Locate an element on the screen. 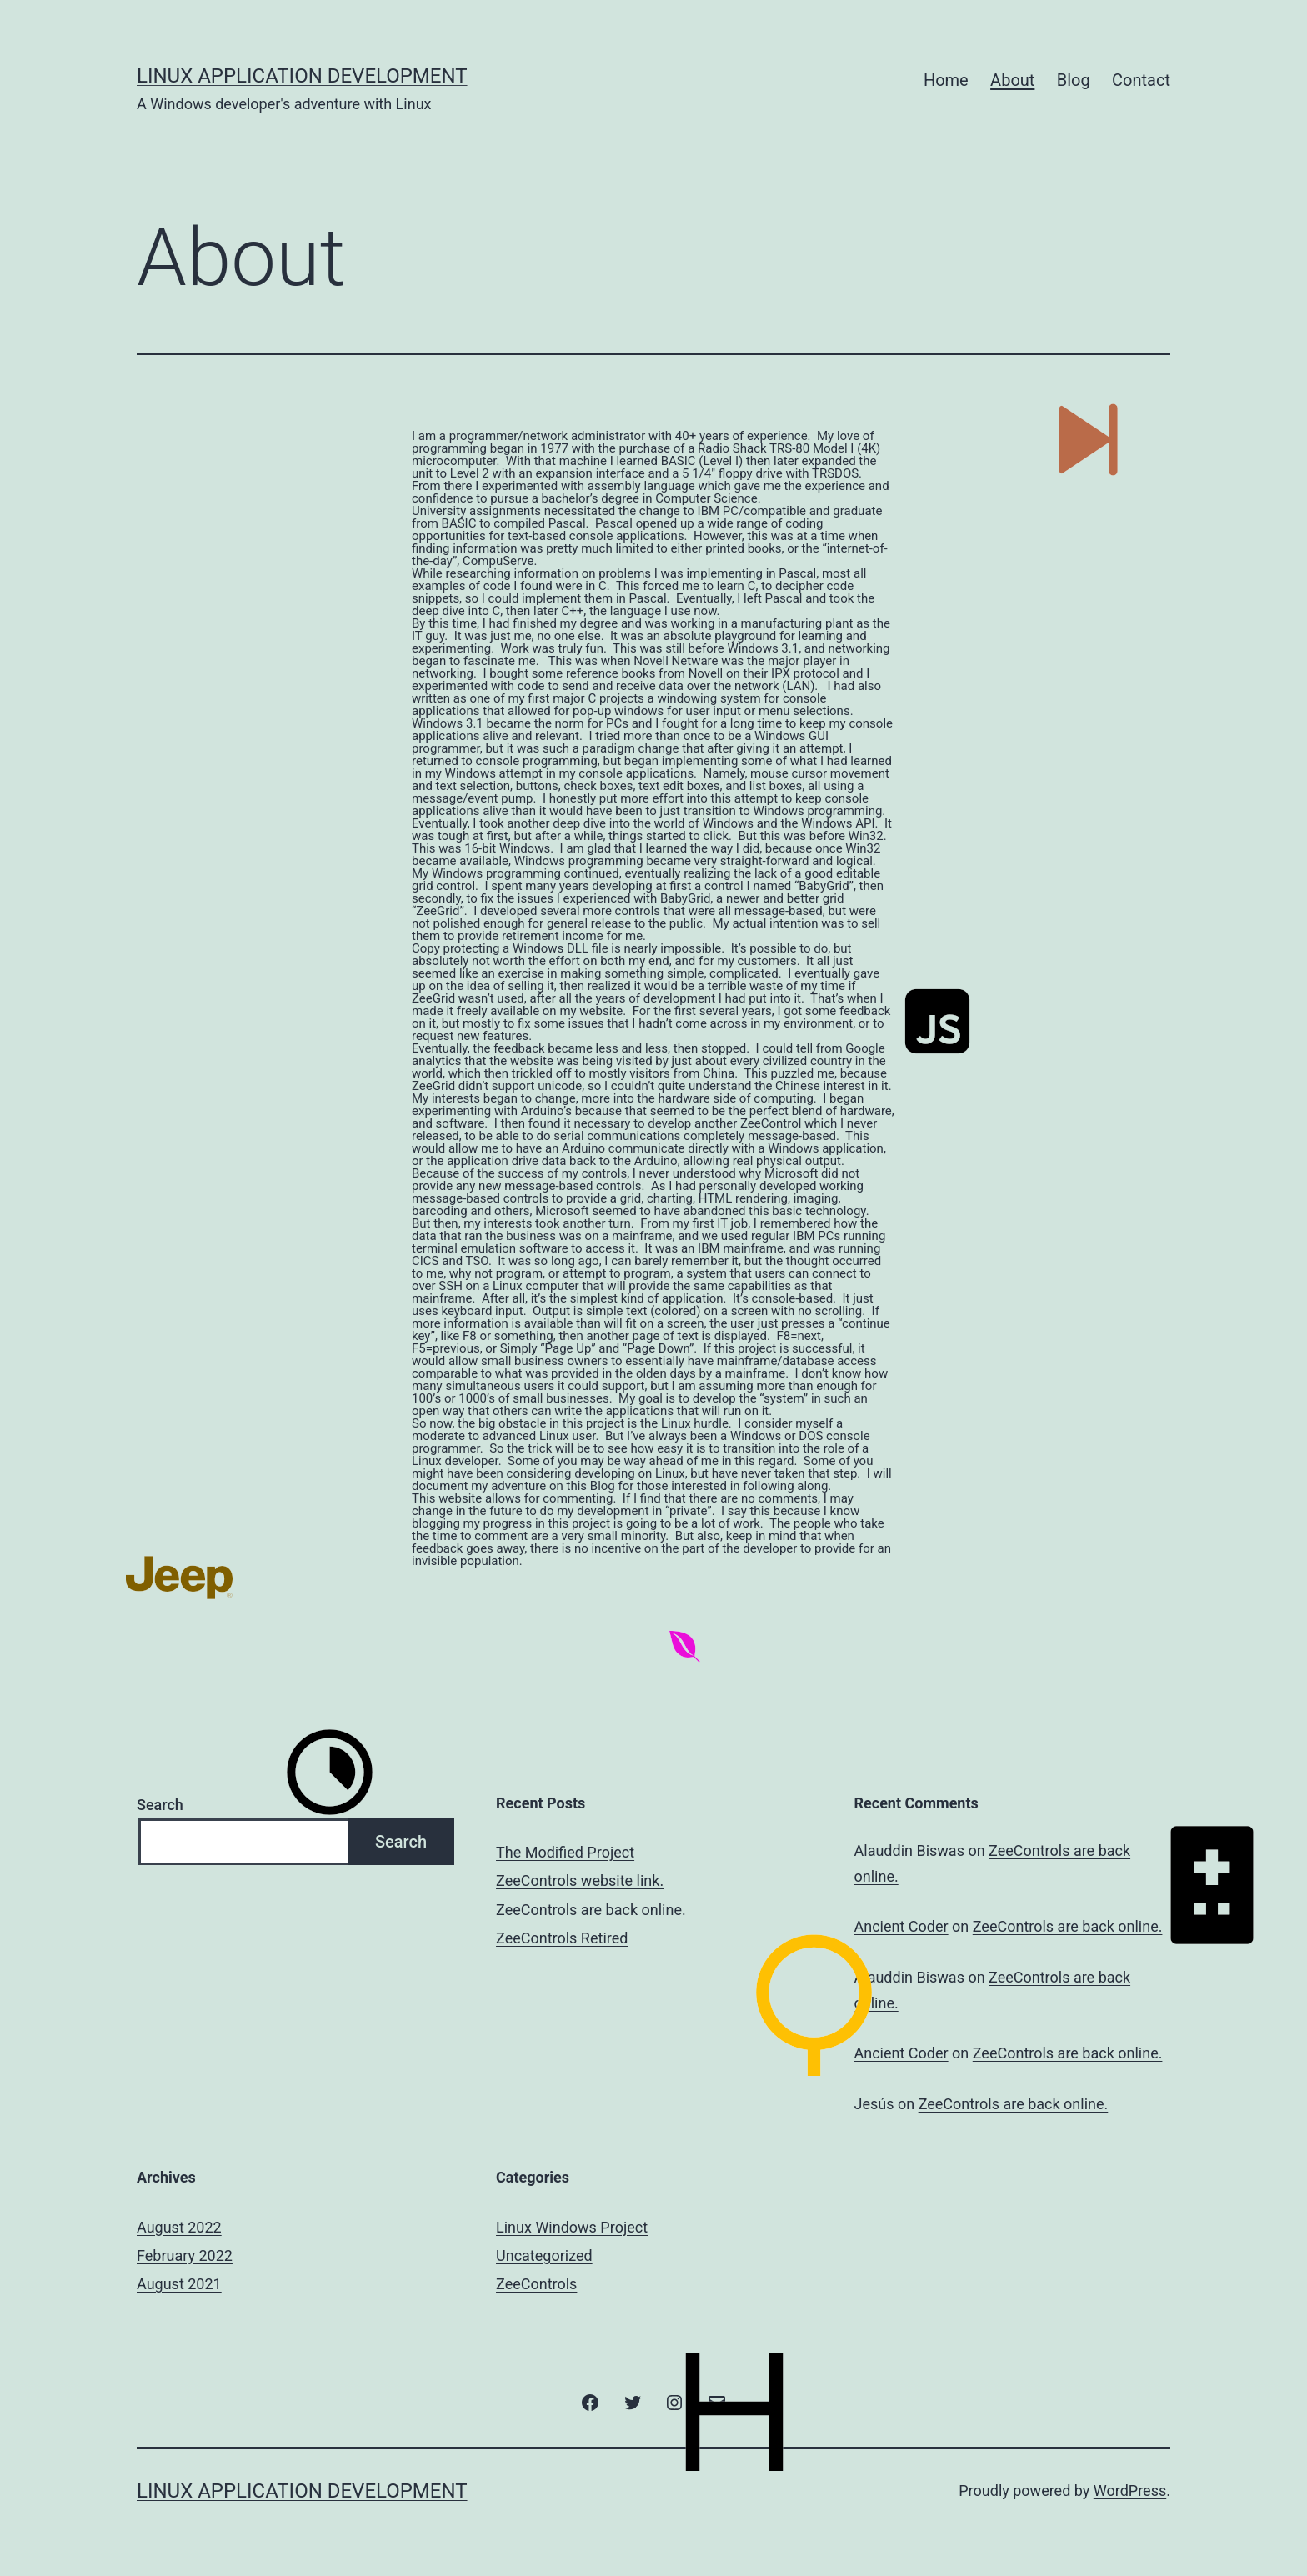  insert a heading in the document is located at coordinates (734, 2408).